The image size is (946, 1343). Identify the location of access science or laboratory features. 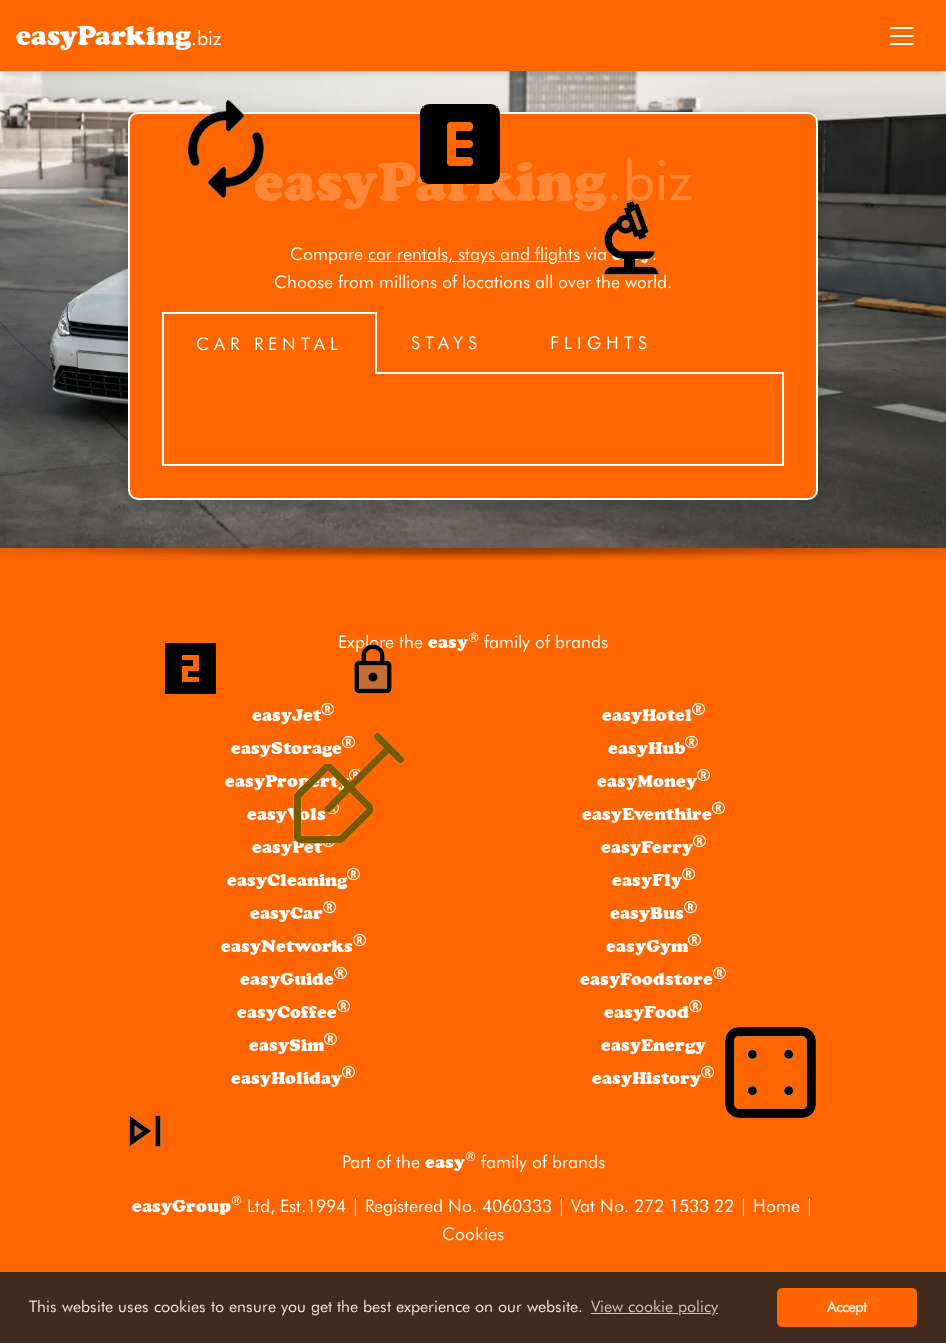
(631, 239).